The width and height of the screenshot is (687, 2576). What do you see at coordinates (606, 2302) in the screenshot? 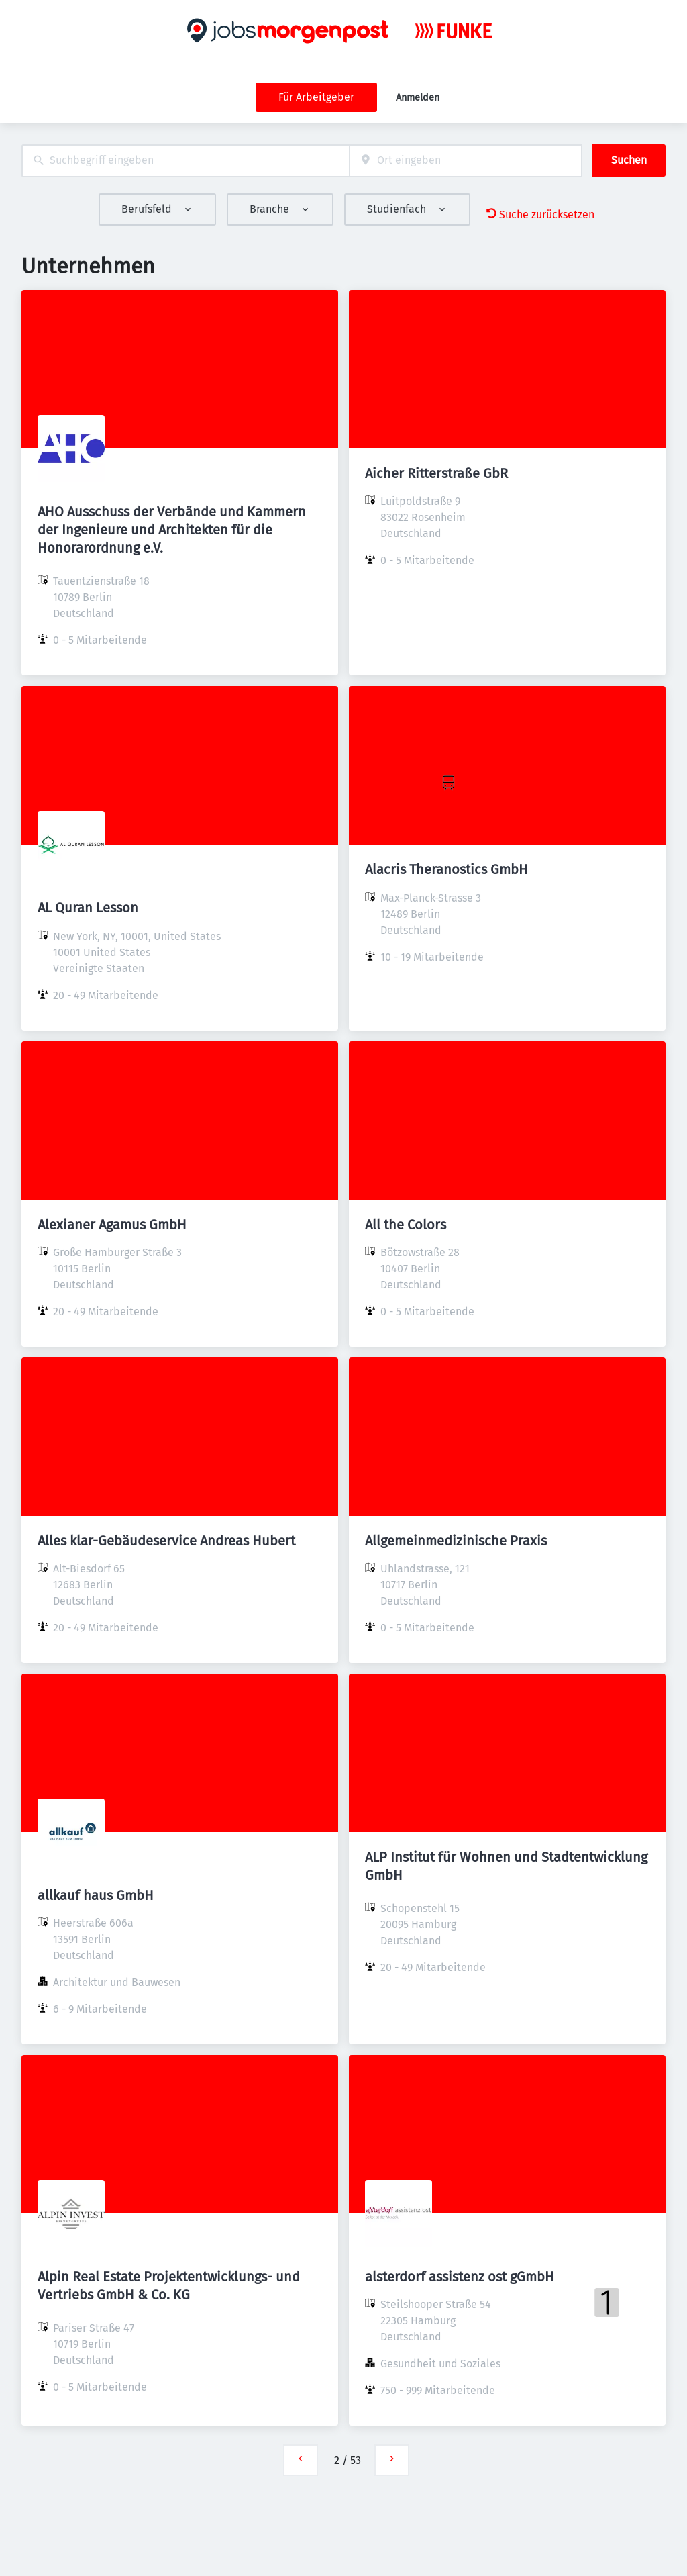
I see `indicates first place or top ranking` at bounding box center [606, 2302].